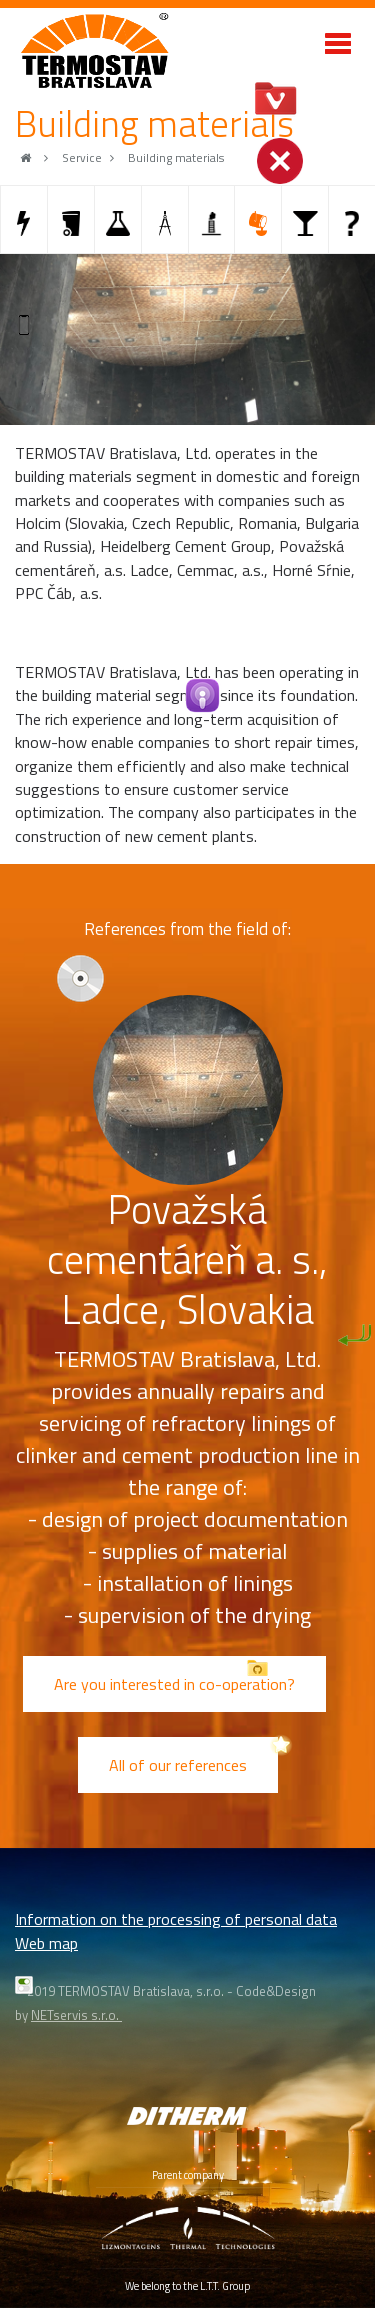 This screenshot has height=2308, width=375. Describe the element at coordinates (257, 1668) in the screenshot. I see `open folder containing github projects` at that location.